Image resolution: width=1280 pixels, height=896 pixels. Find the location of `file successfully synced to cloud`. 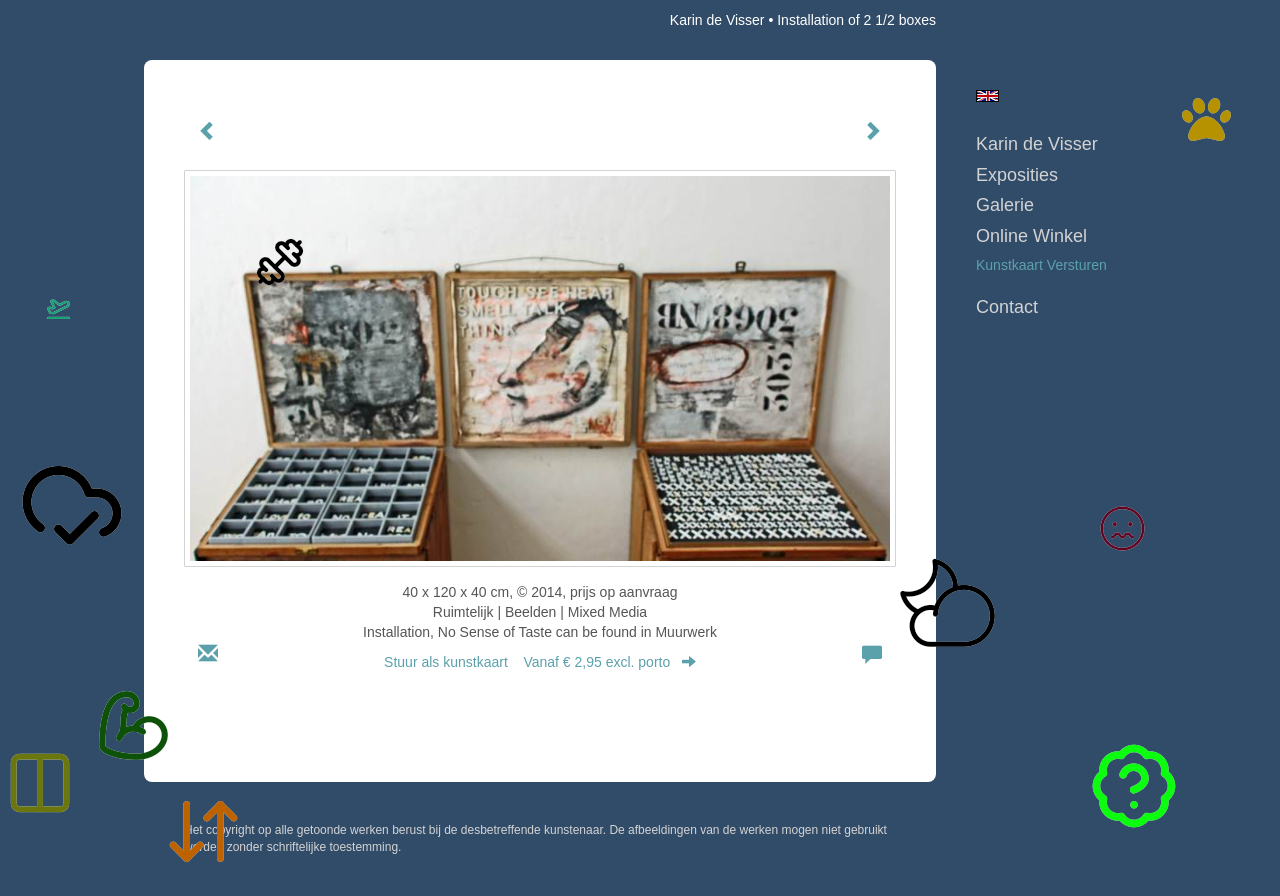

file successfully synced to cloud is located at coordinates (72, 502).